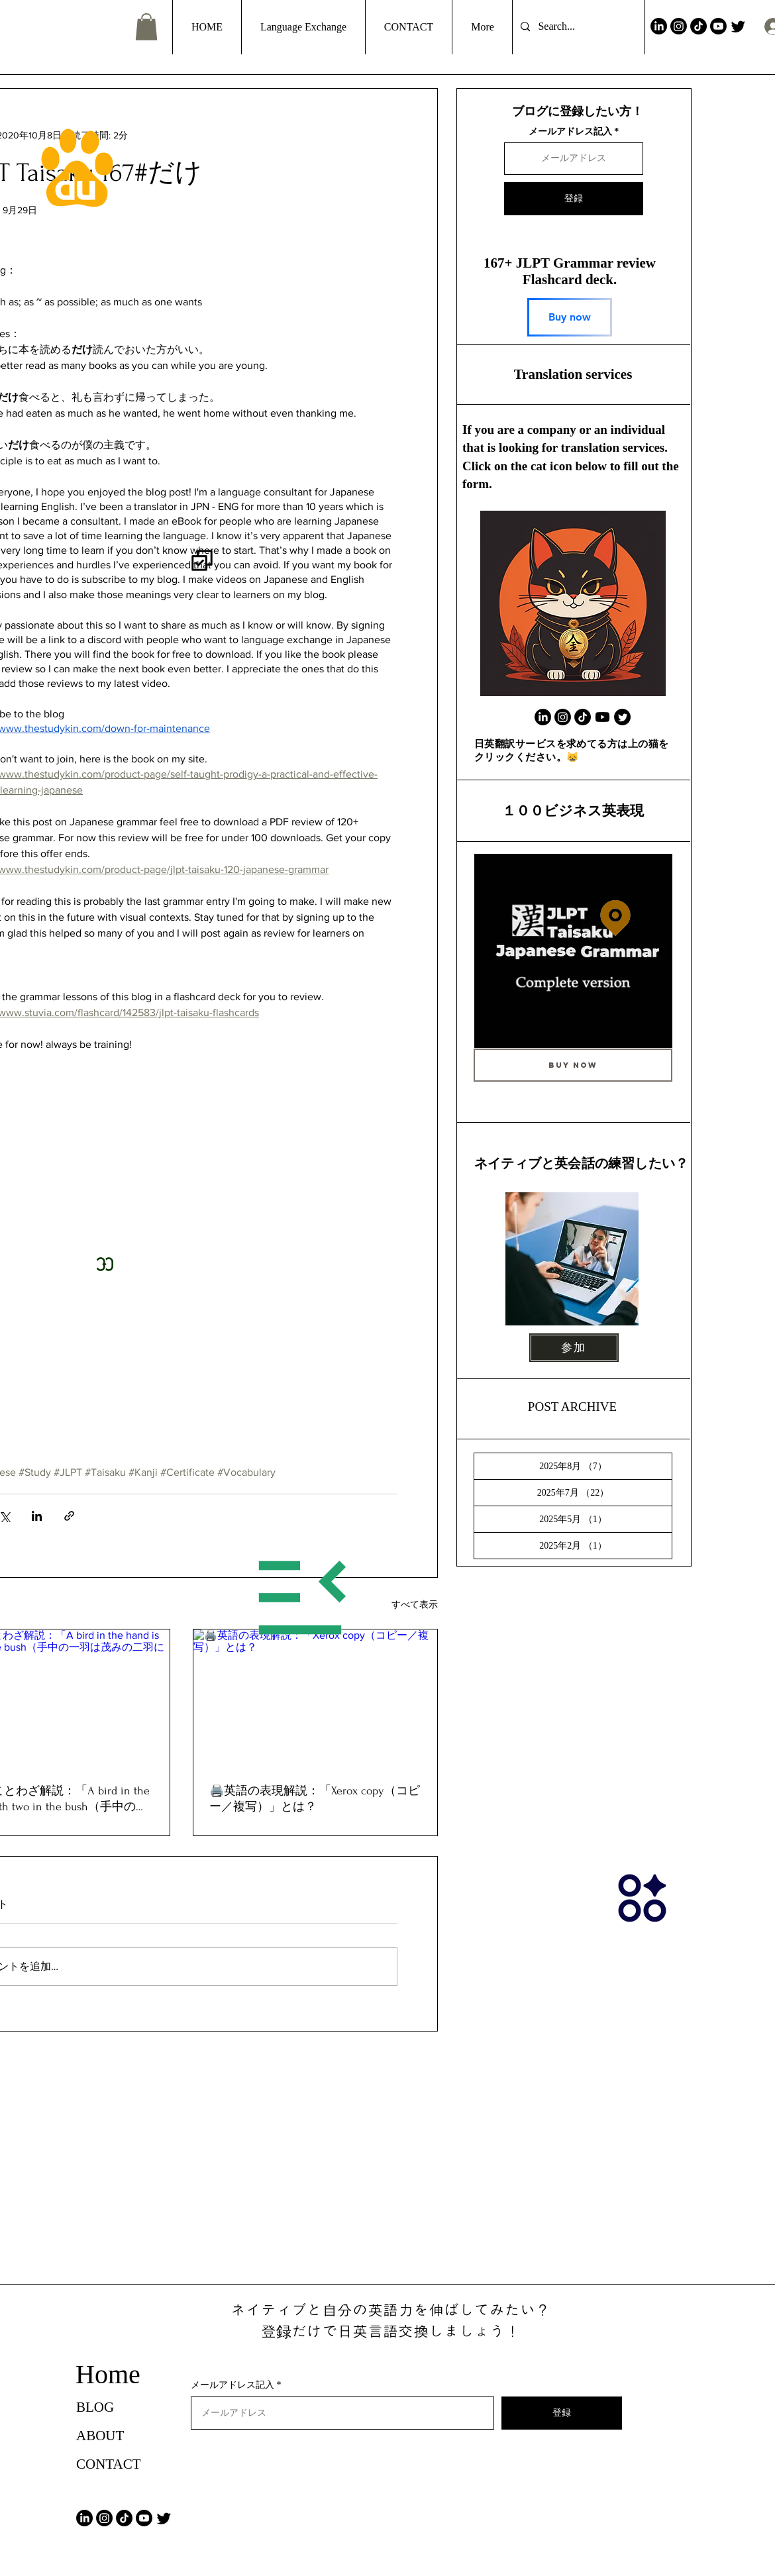  Describe the element at coordinates (202, 560) in the screenshot. I see `select multiple items` at that location.